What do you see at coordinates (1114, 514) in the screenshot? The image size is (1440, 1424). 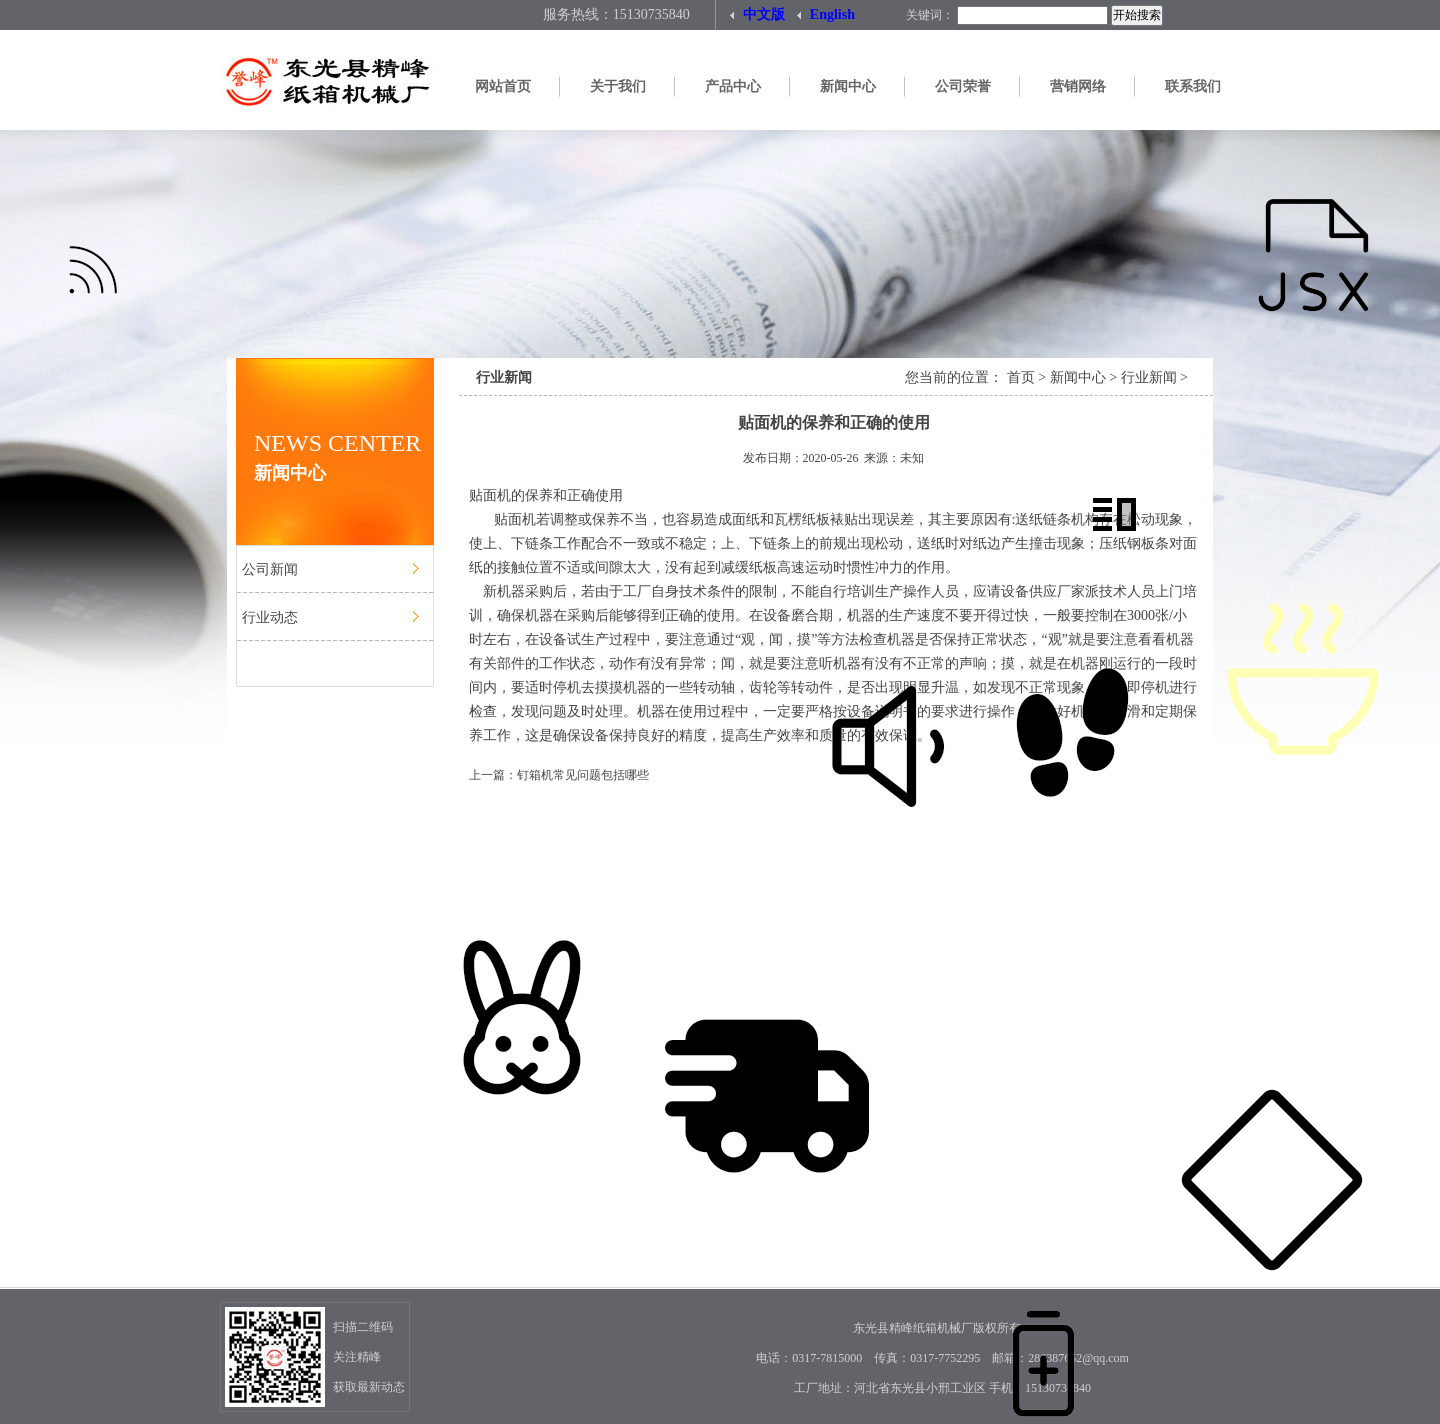 I see `split view into vertical panels` at bounding box center [1114, 514].